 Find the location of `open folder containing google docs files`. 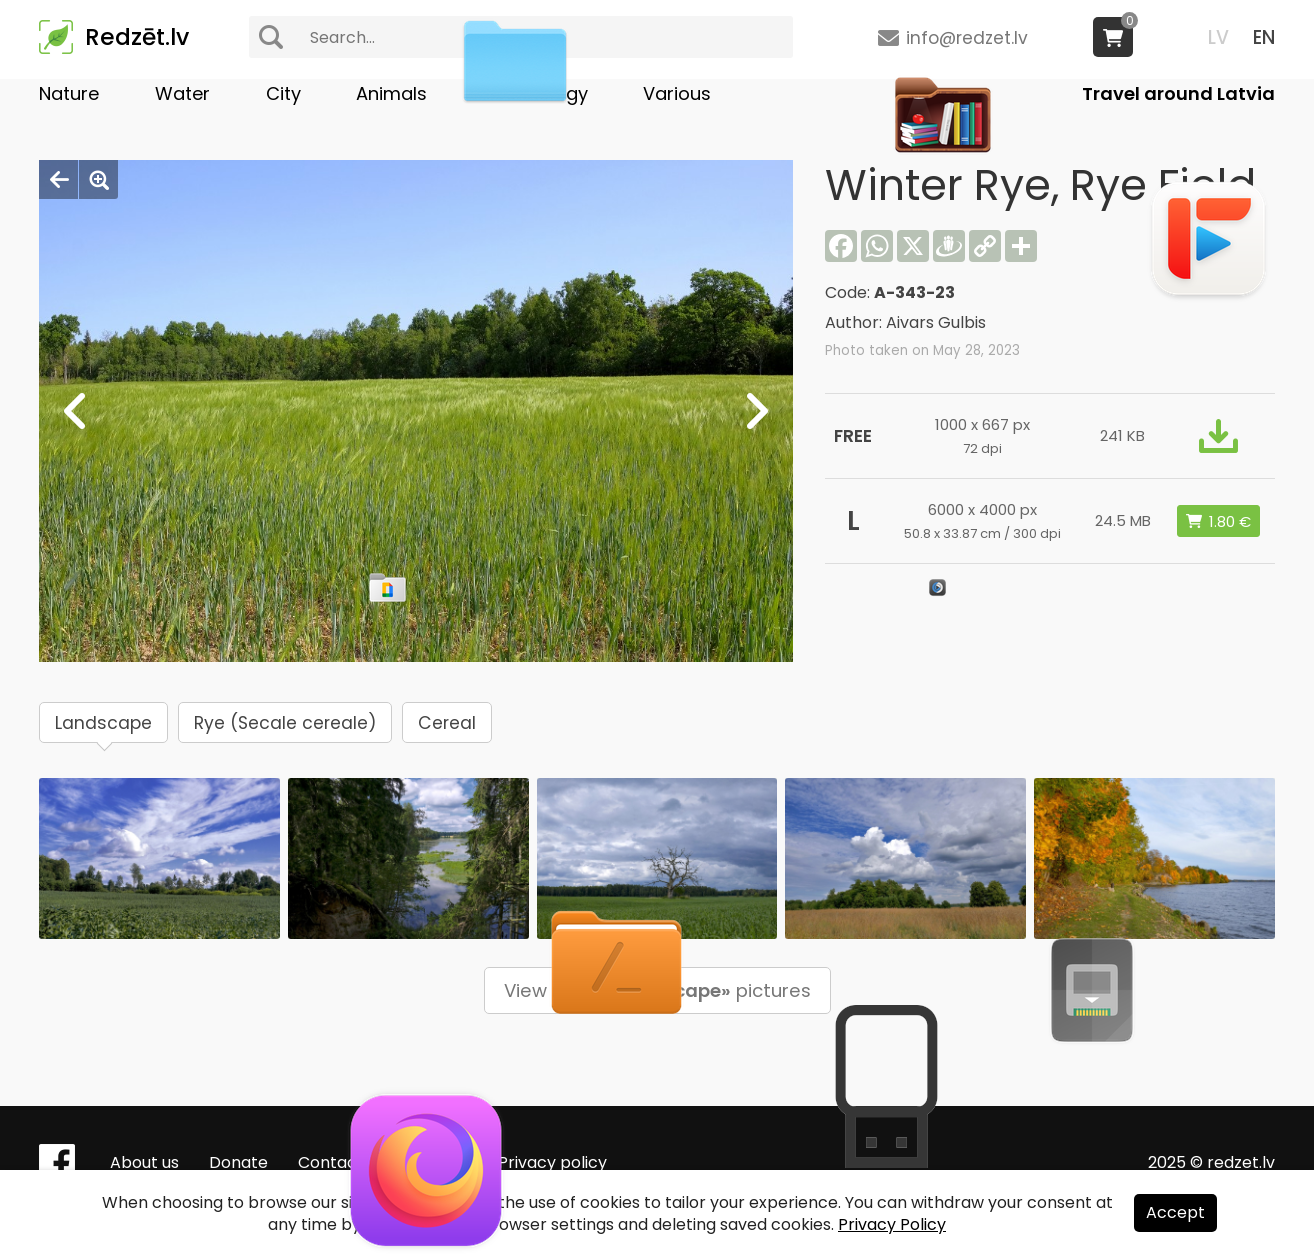

open folder containing google docs files is located at coordinates (387, 588).